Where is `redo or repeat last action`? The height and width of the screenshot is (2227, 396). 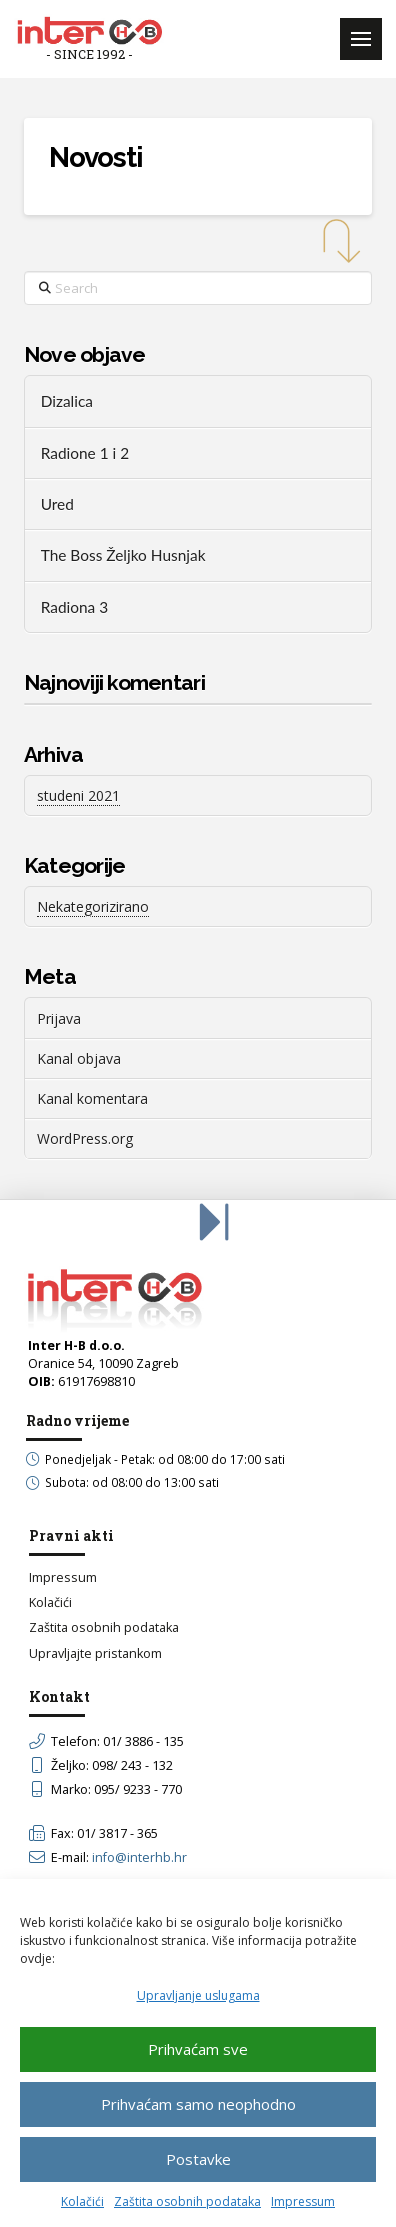
redo or repeat last action is located at coordinates (340, 241).